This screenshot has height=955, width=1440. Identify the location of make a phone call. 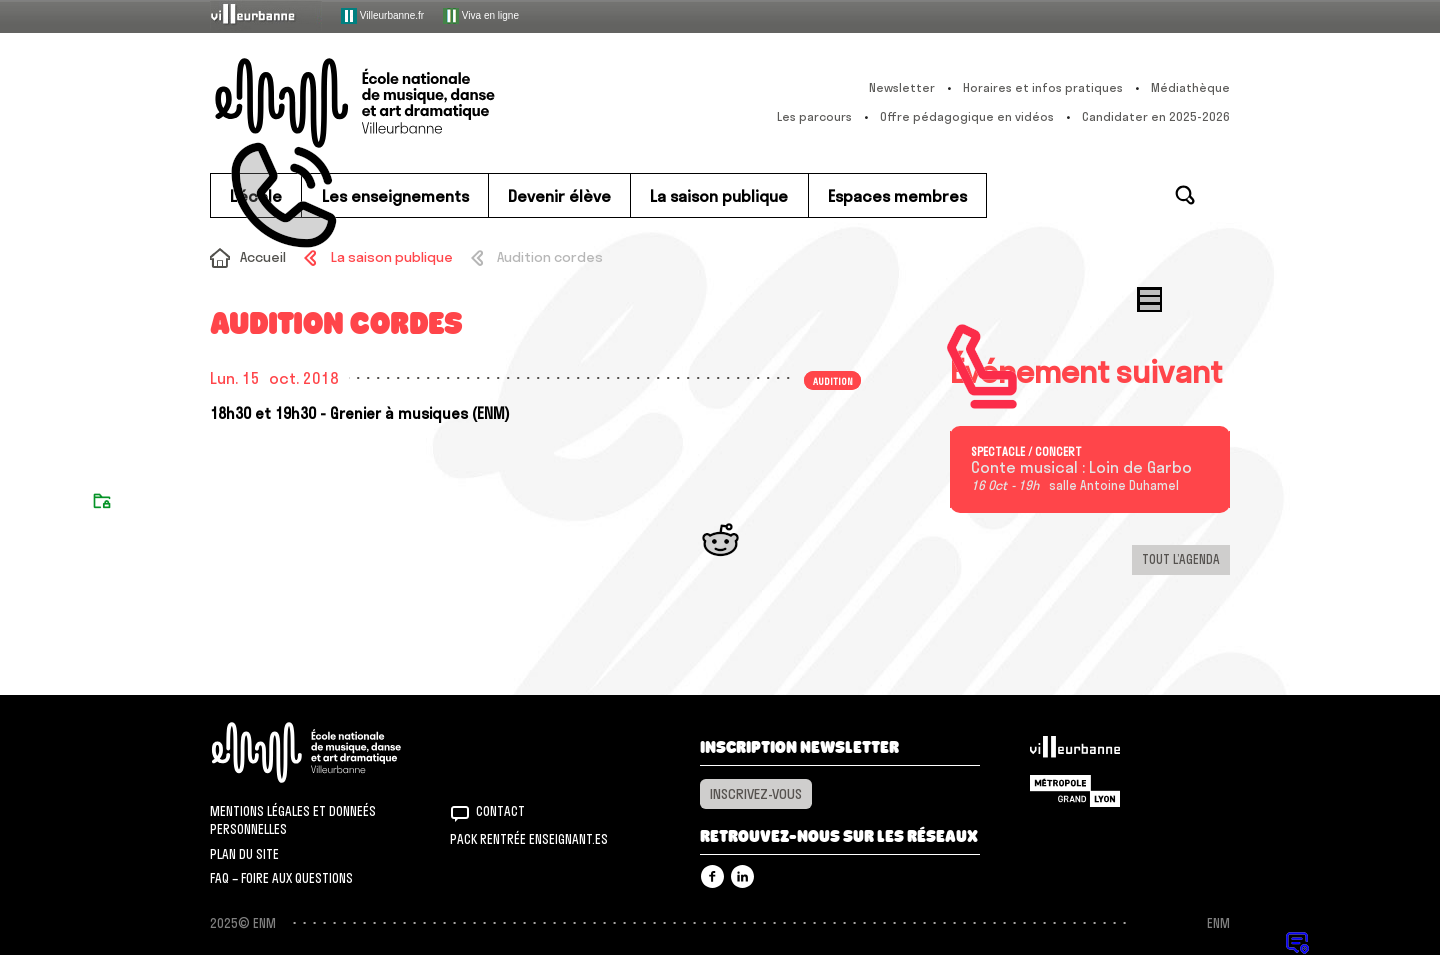
(286, 193).